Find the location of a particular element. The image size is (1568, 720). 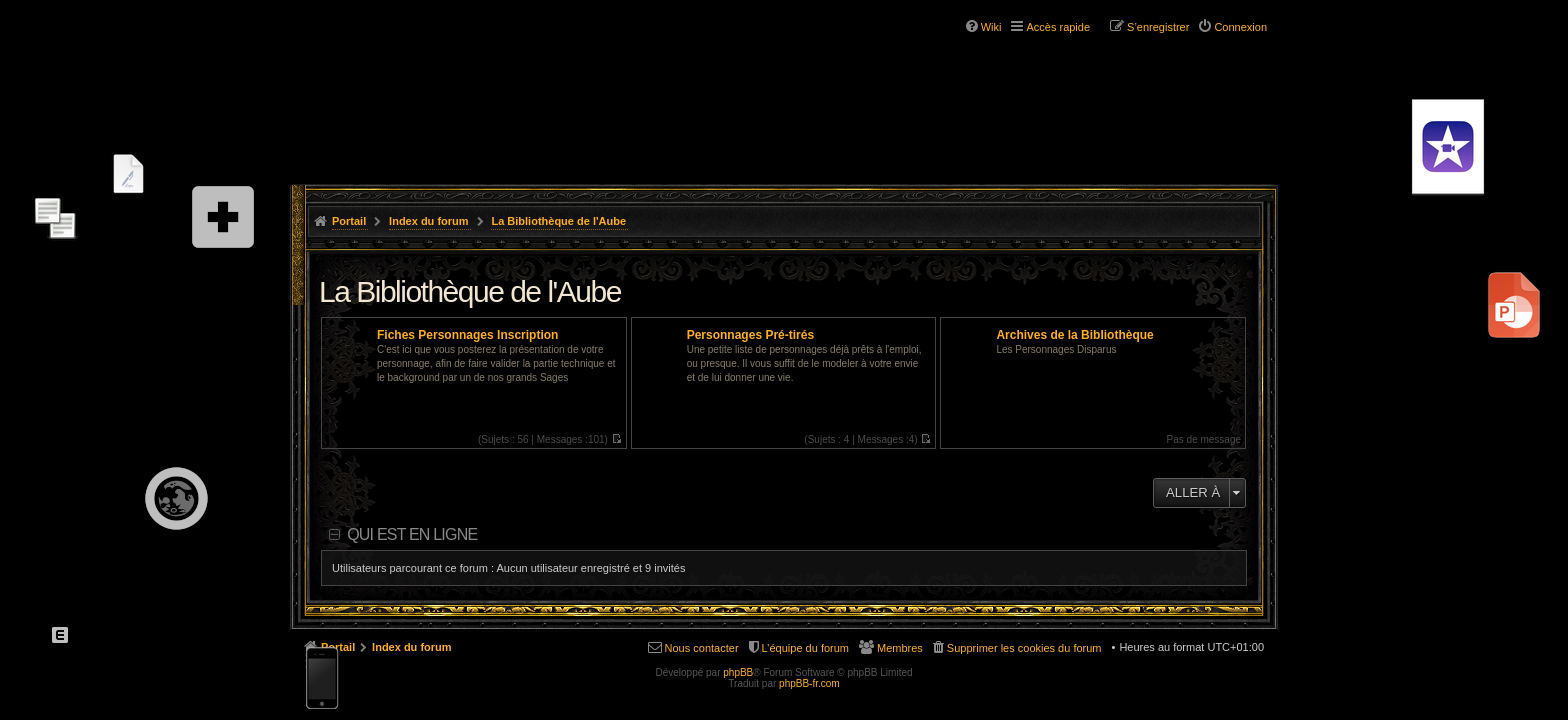

a PGP signature file used to verify authenticity is located at coordinates (128, 174).